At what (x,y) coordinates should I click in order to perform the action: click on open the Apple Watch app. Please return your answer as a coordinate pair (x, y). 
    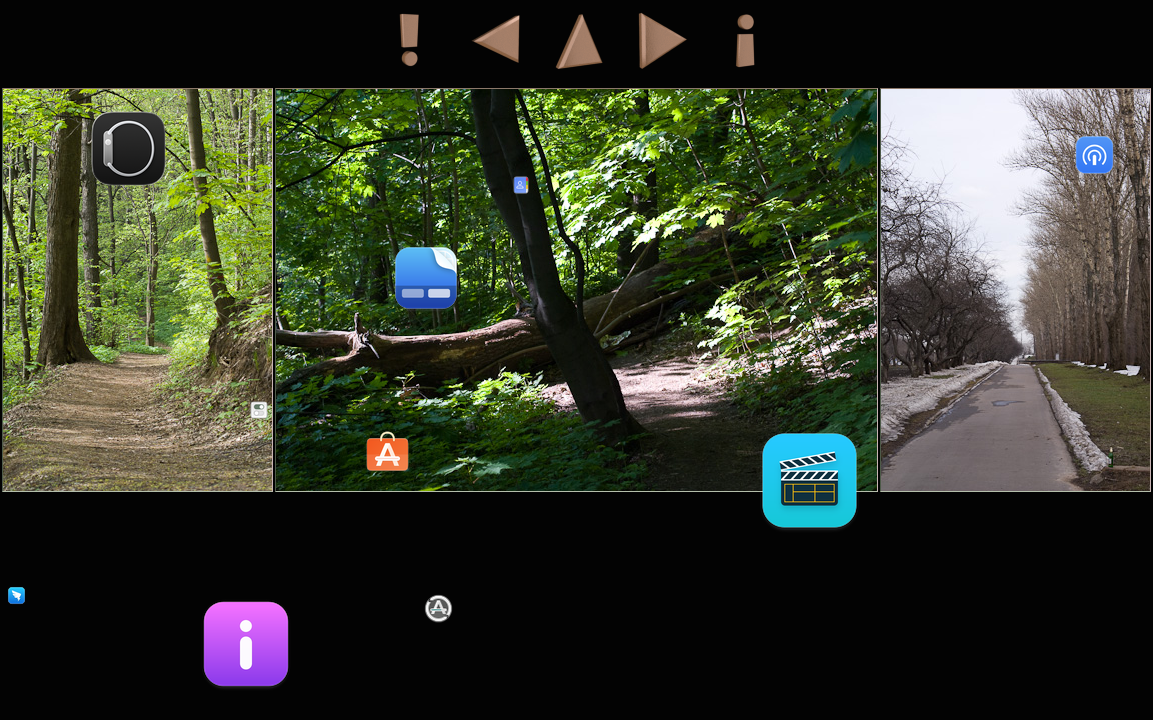
    Looking at the image, I should click on (128, 148).